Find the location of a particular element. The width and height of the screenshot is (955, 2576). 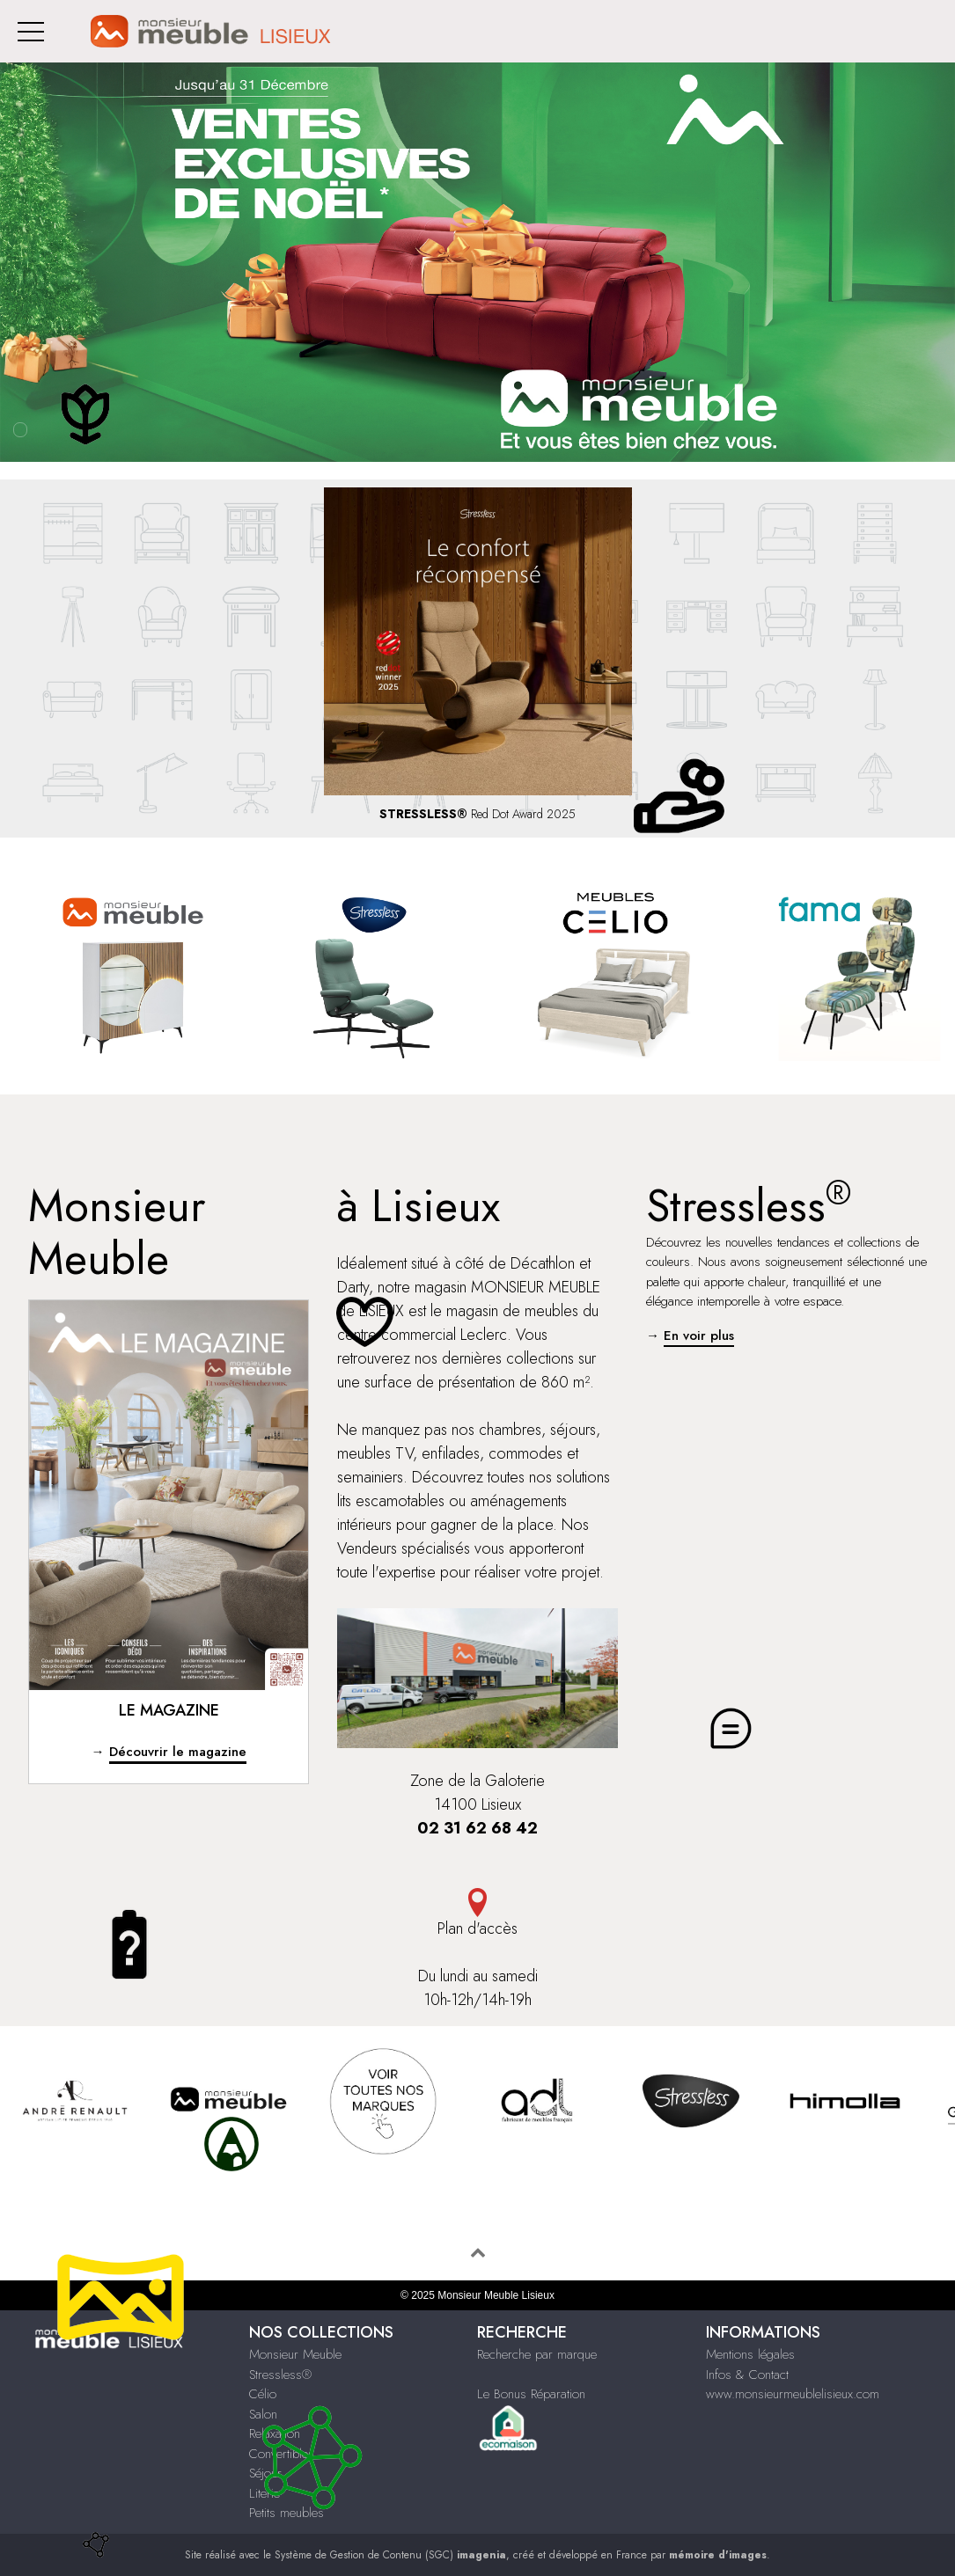

edit profile or settings is located at coordinates (231, 2144).